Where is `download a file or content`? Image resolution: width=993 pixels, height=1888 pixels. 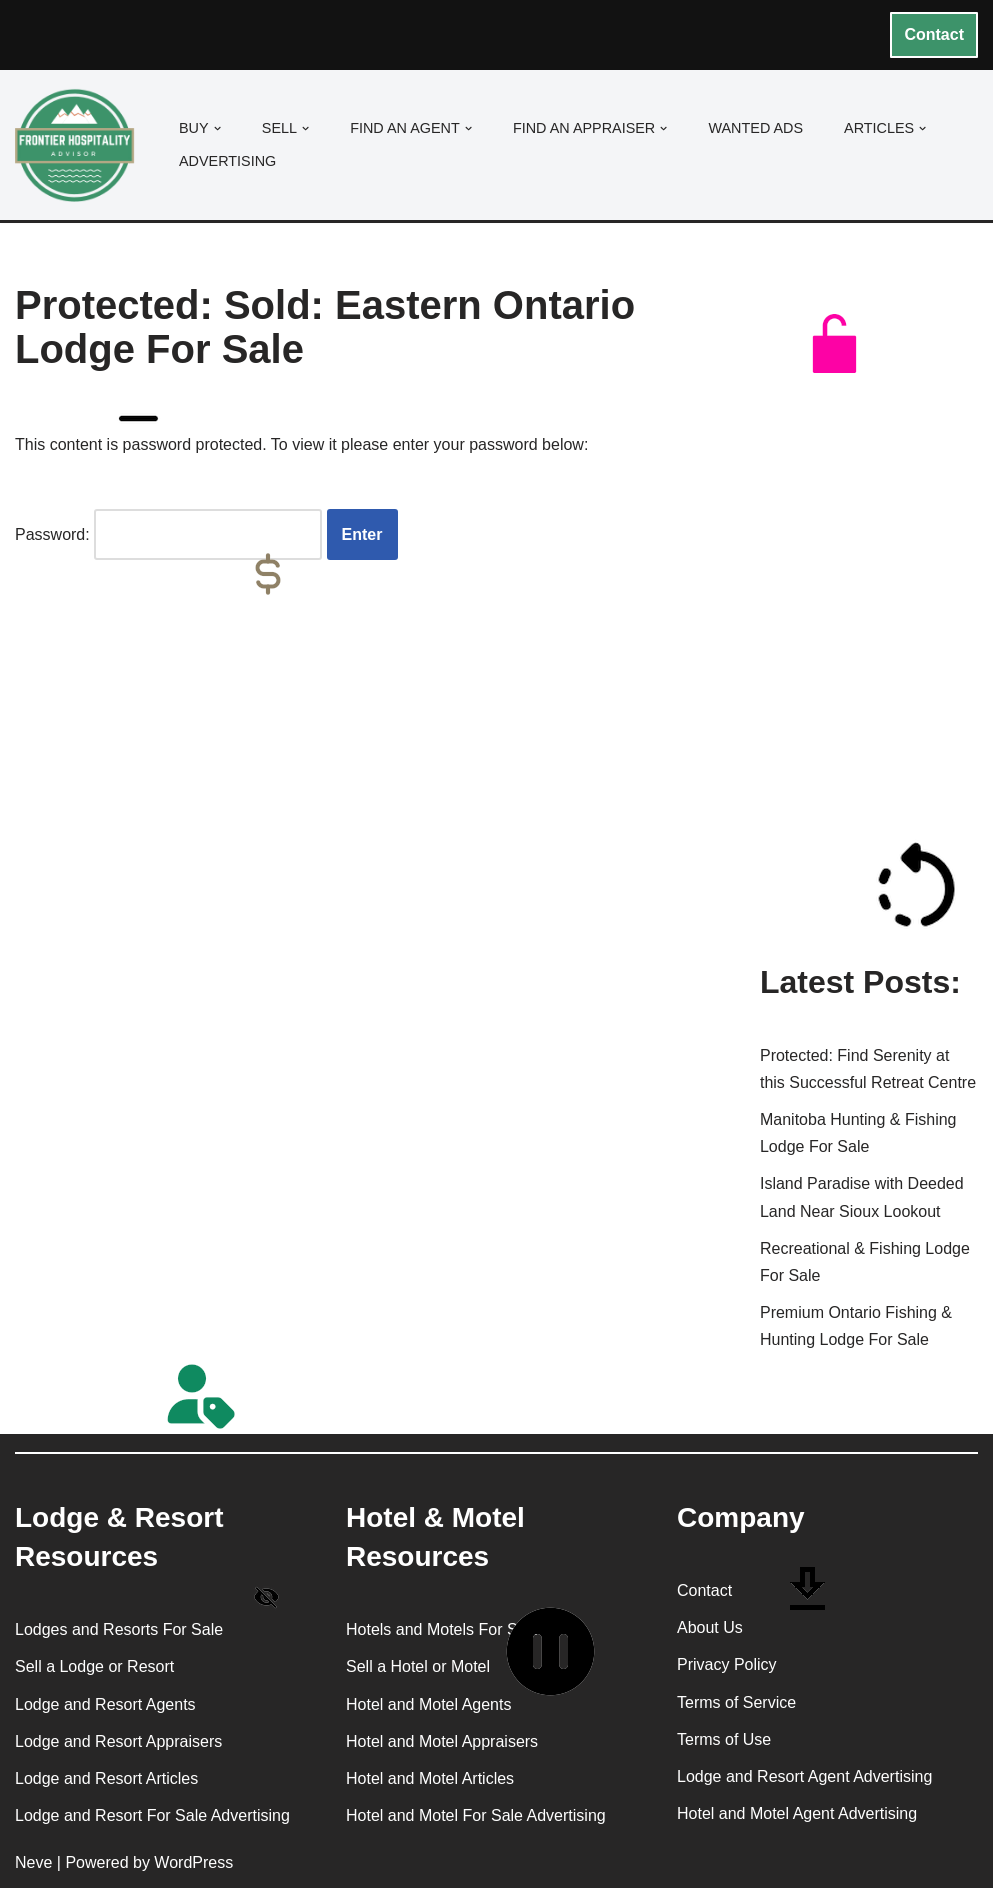
download a file or content is located at coordinates (807, 1589).